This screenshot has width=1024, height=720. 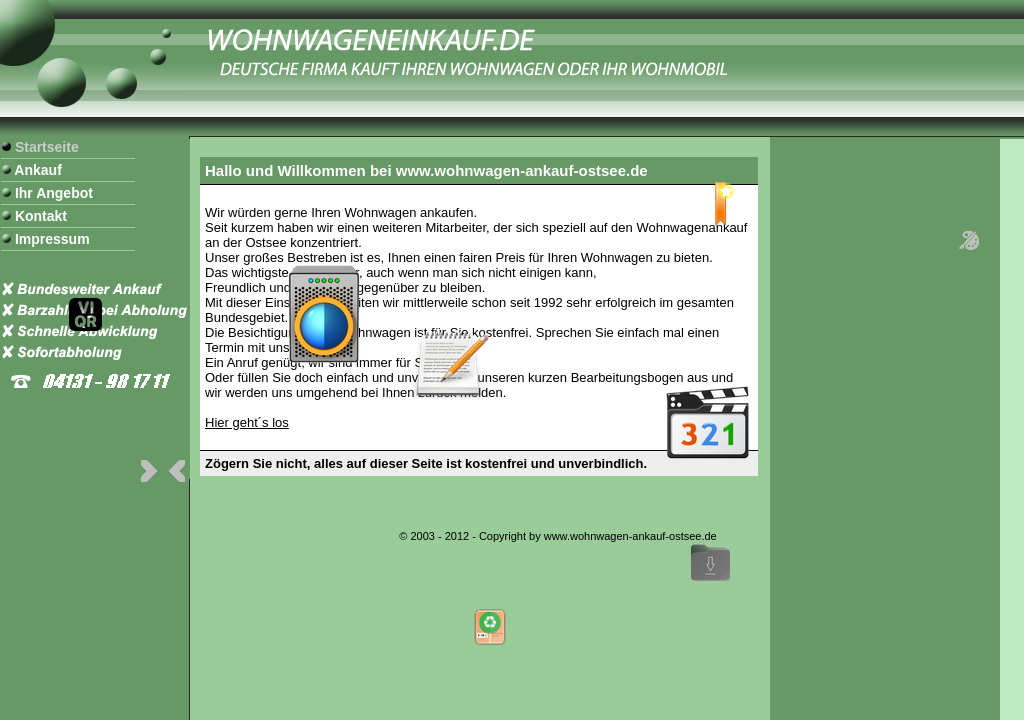 I want to click on open downloads folder, so click(x=710, y=562).